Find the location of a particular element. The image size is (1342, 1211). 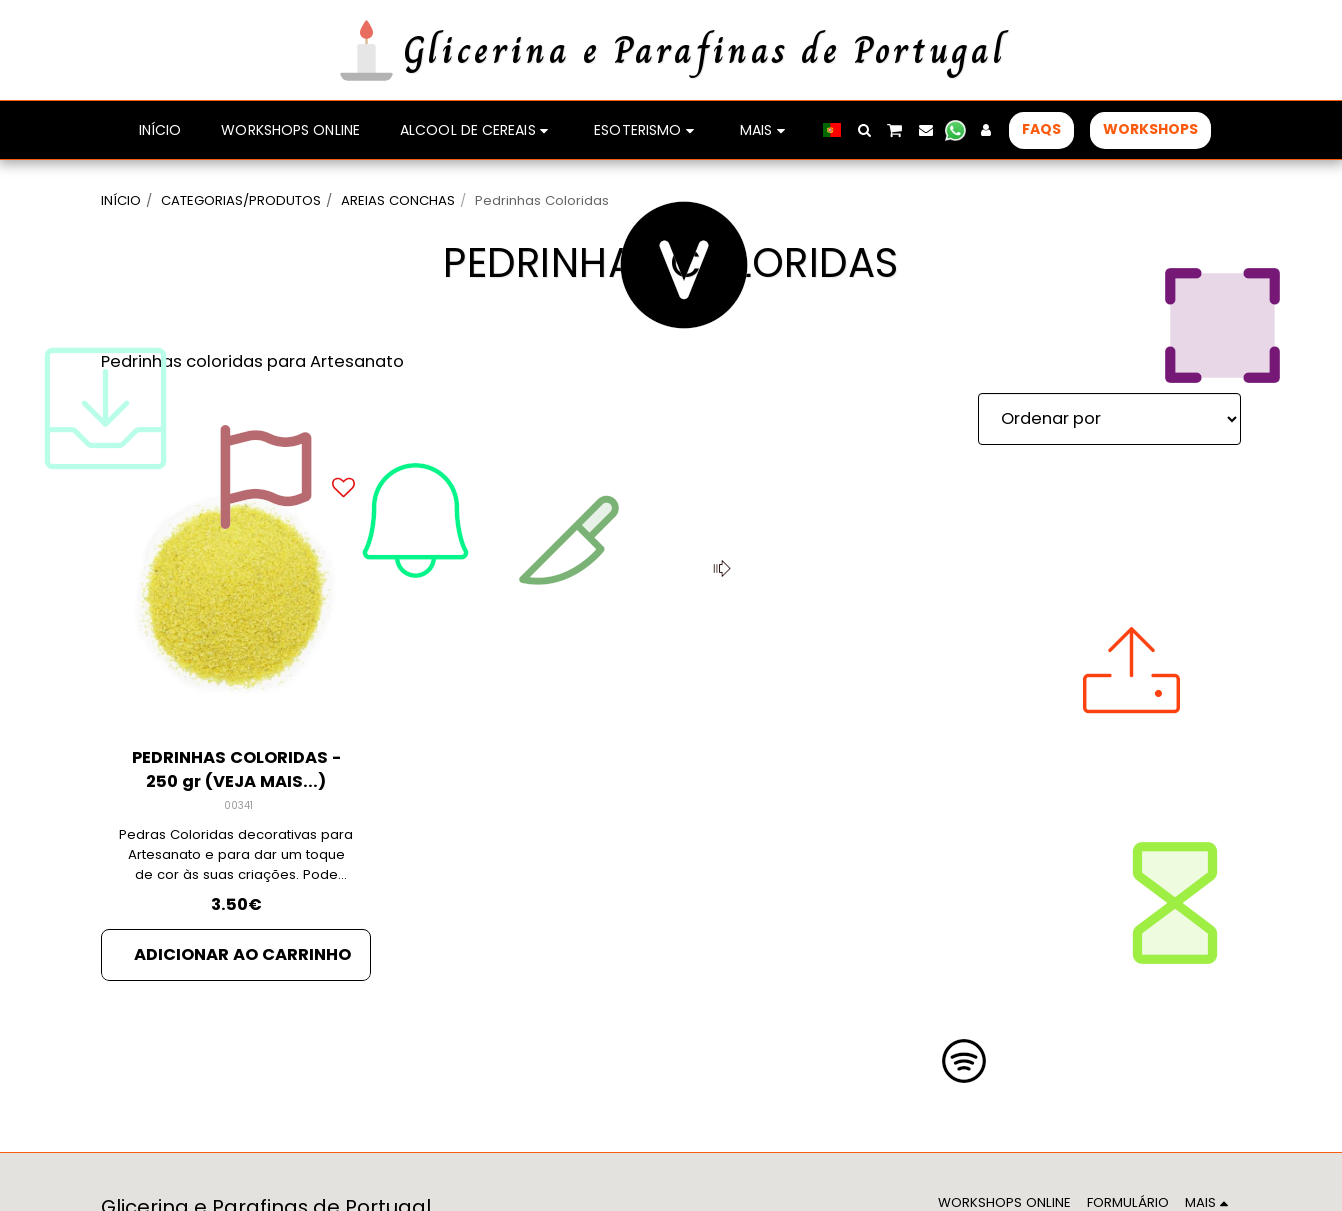

kitchen or cooking tools category is located at coordinates (569, 542).